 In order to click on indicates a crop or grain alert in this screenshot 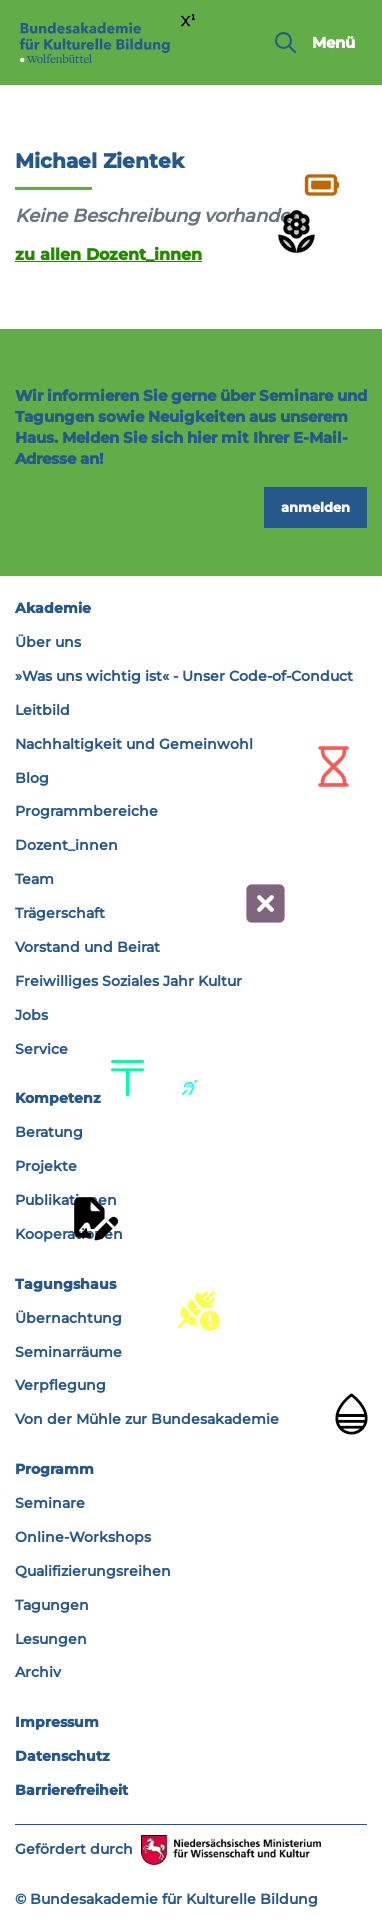, I will do `click(197, 1308)`.